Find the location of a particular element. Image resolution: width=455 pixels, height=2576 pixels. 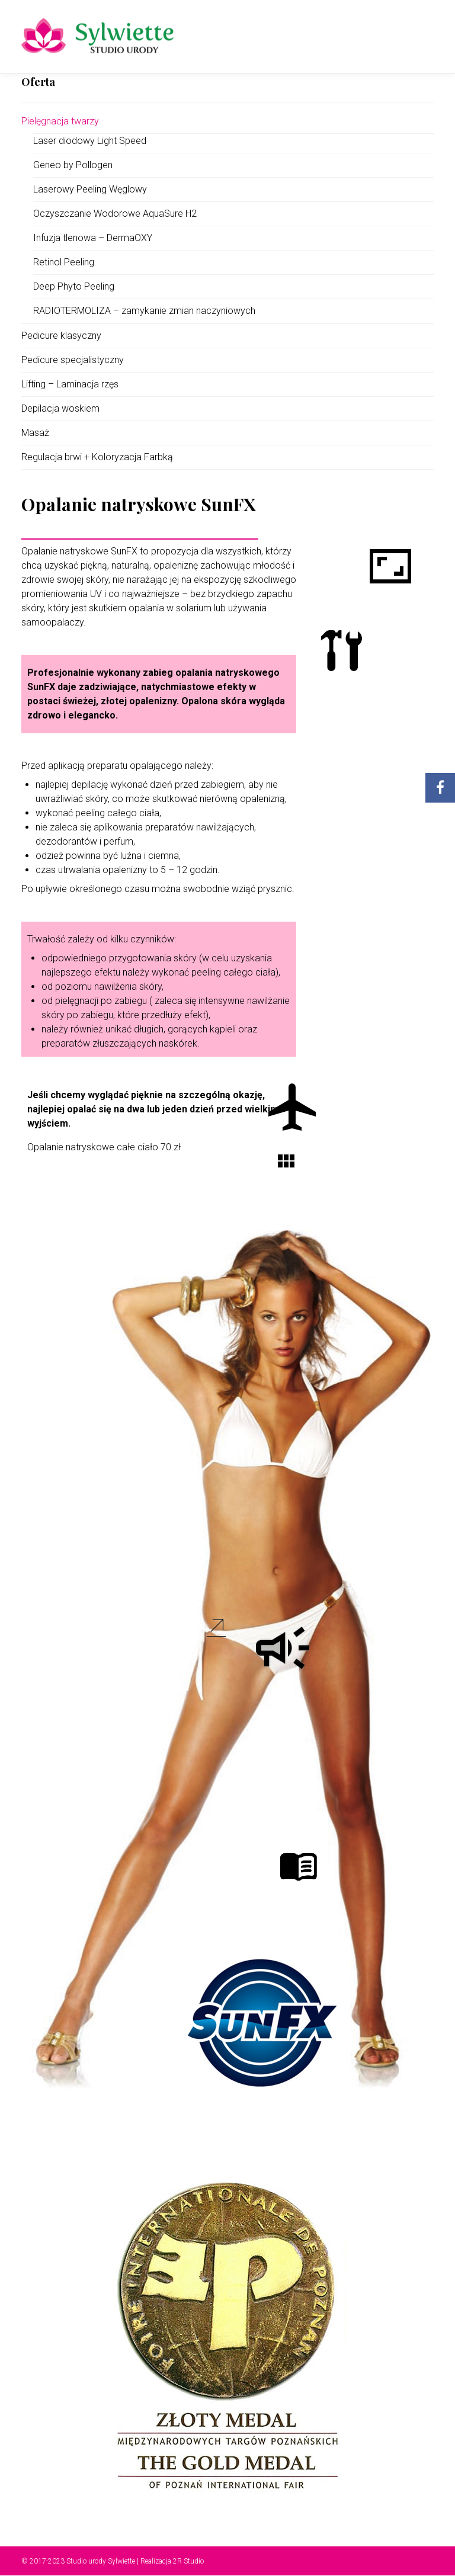

adjust aspect ratio settings is located at coordinates (390, 566).